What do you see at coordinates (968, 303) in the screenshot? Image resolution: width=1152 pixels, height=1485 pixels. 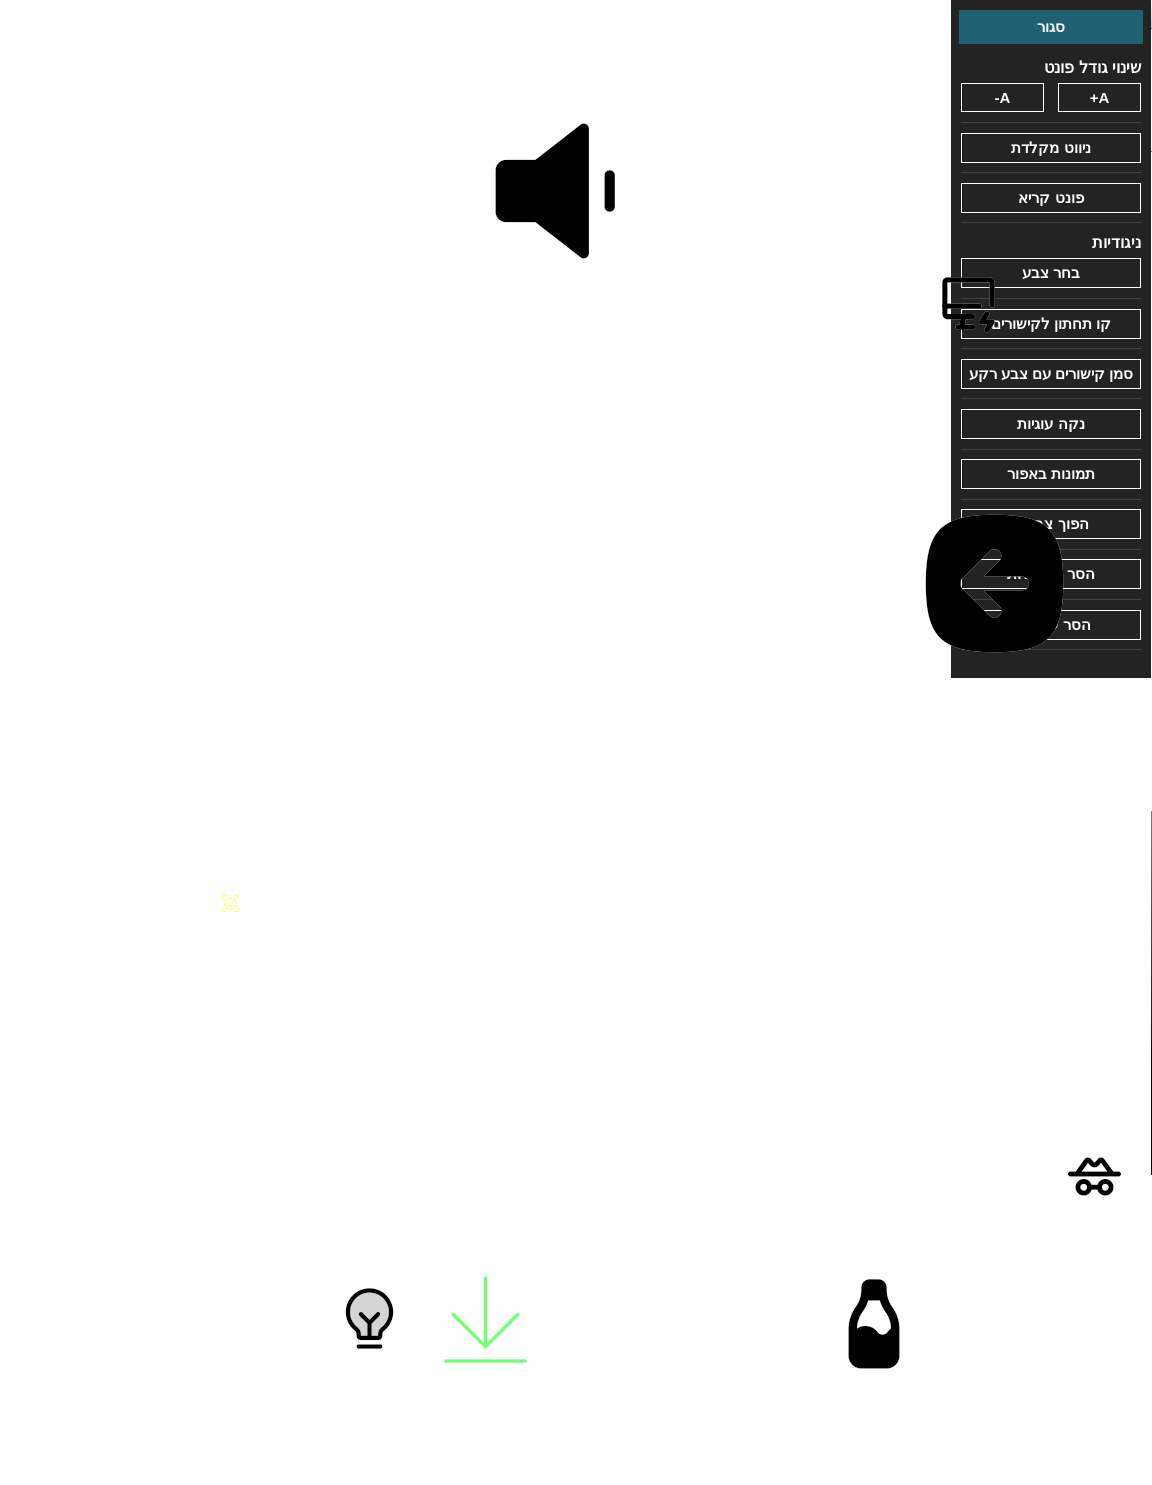 I see `power settings for desktop computer` at bounding box center [968, 303].